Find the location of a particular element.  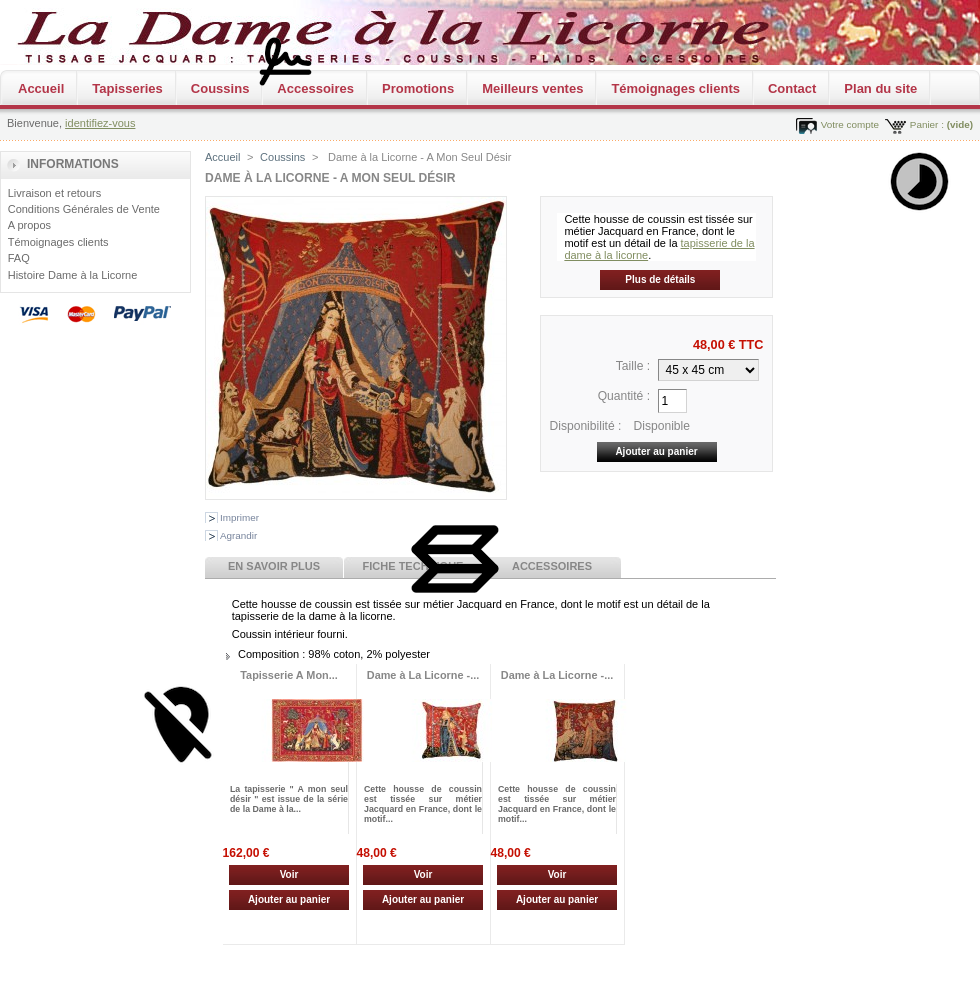

add your signature to a document is located at coordinates (285, 61).